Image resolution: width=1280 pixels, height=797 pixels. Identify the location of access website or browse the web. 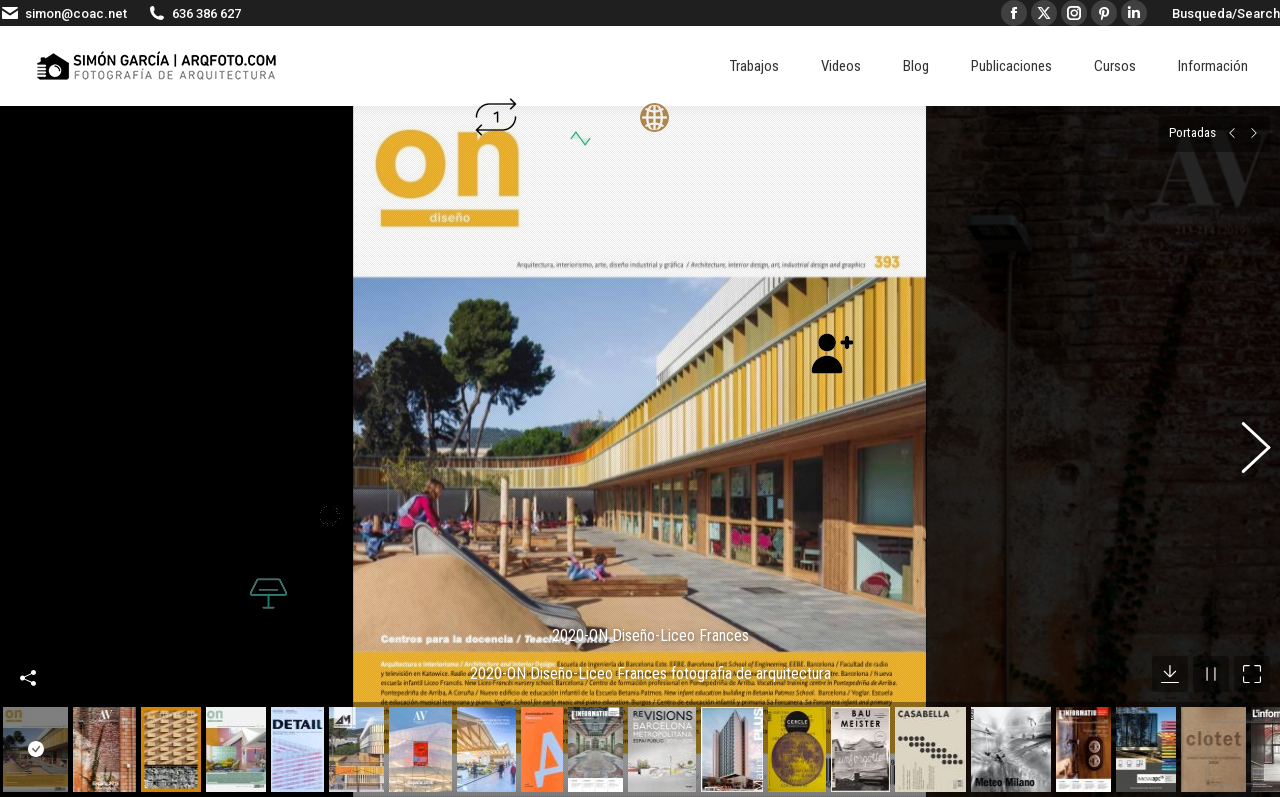
(654, 117).